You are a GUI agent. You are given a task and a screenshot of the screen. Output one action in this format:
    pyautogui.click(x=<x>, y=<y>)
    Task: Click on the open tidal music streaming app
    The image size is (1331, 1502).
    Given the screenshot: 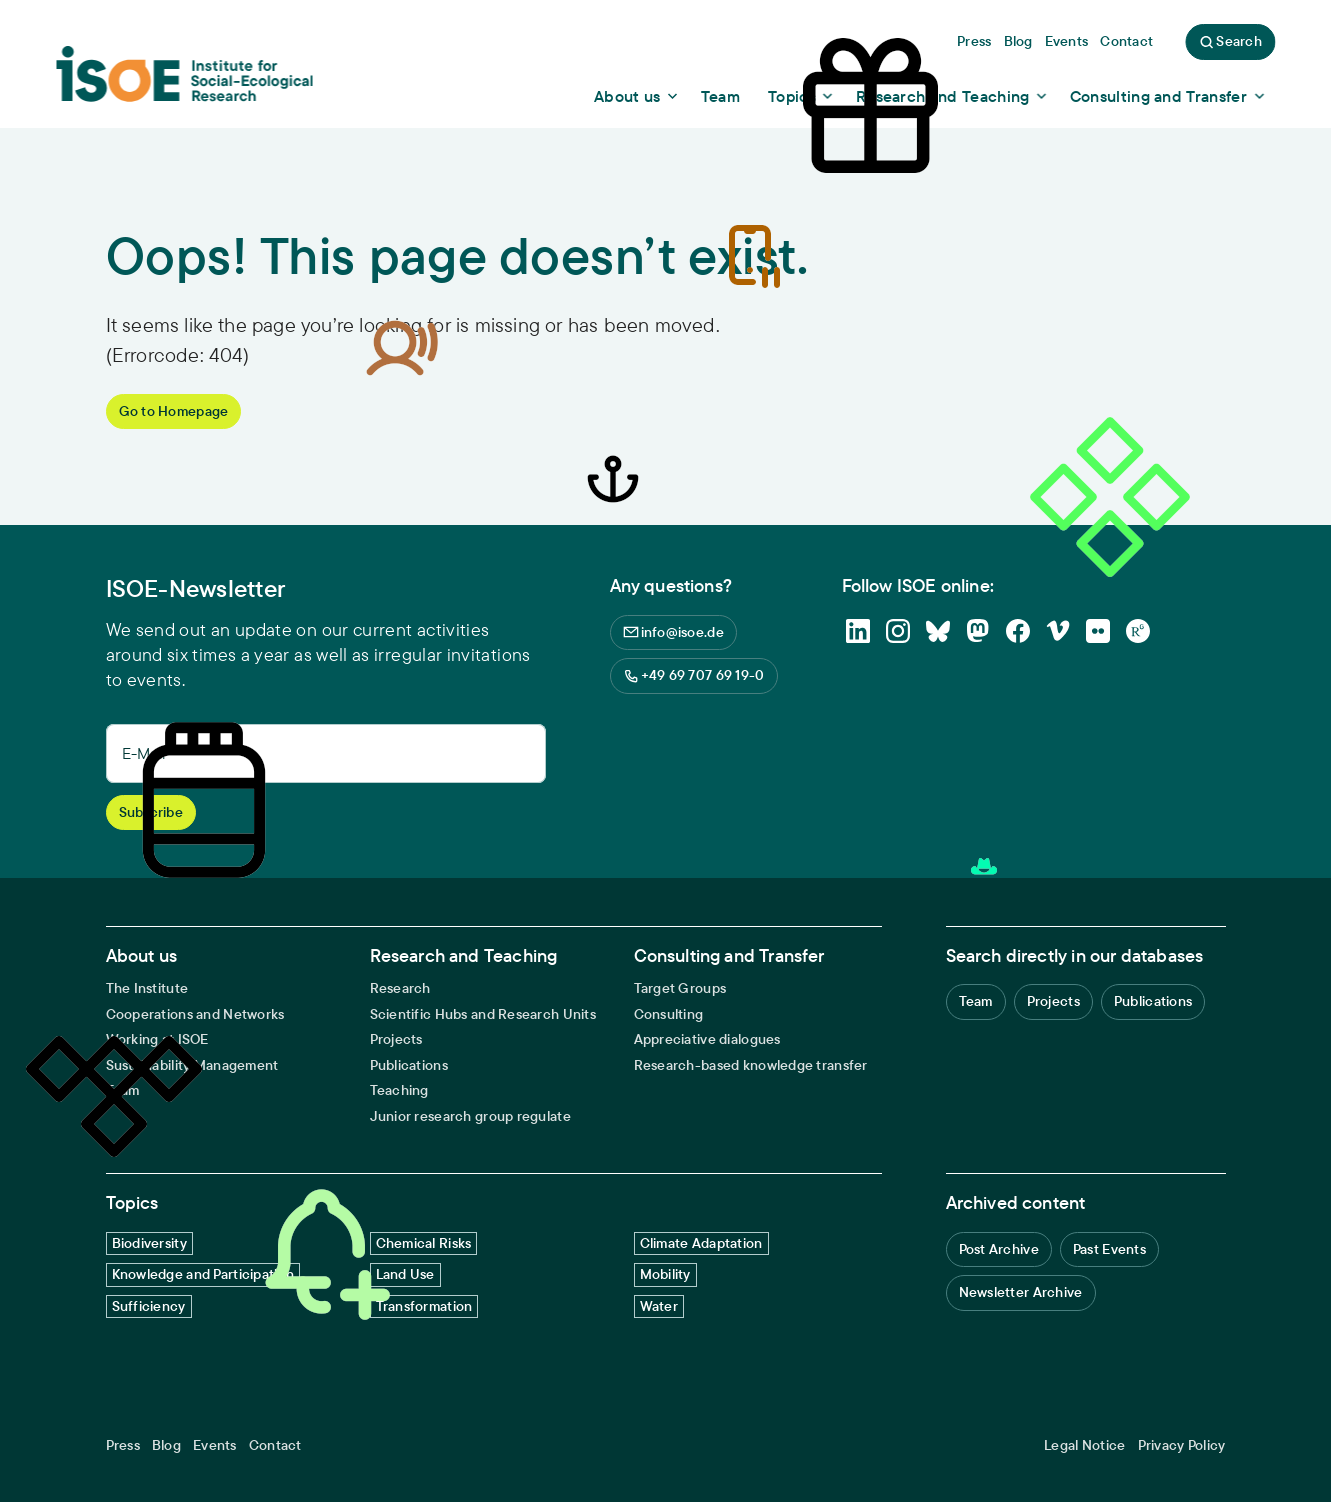 What is the action you would take?
    pyautogui.click(x=114, y=1091)
    